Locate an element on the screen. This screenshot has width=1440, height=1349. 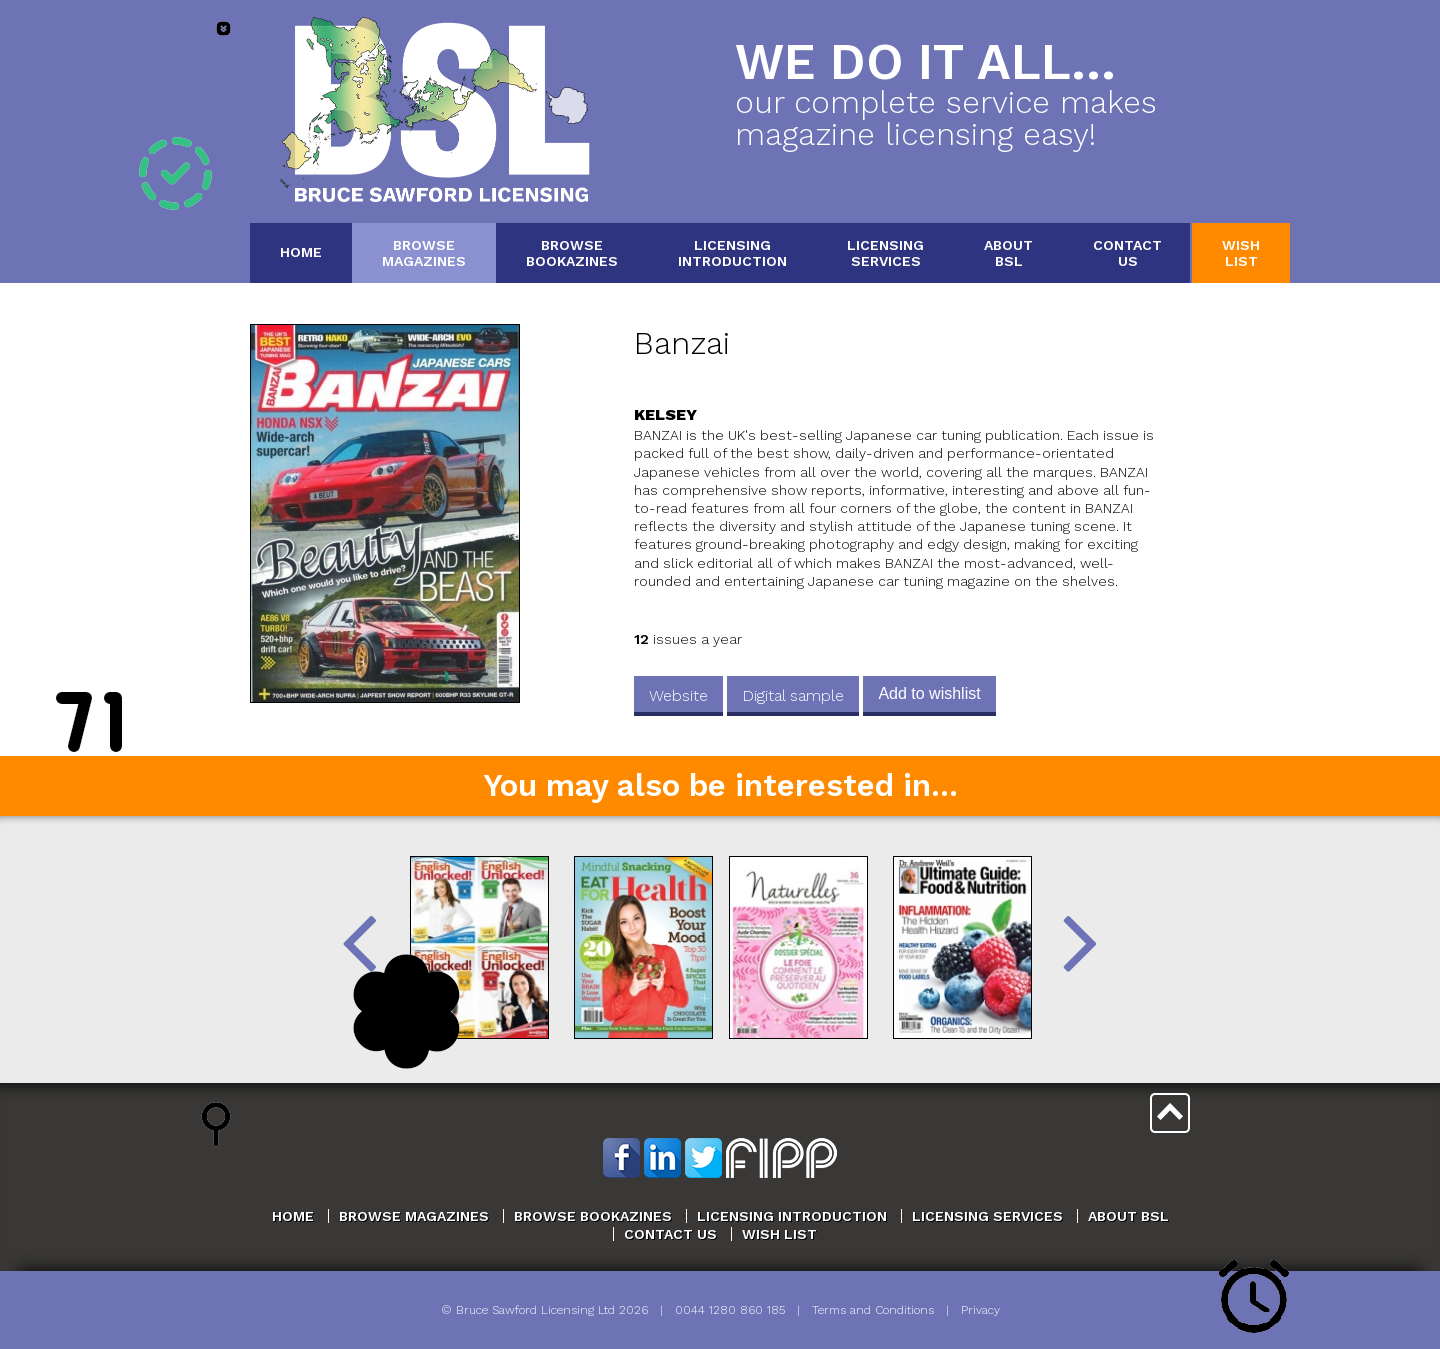
indicates gender-neutral or non-binary option is located at coordinates (216, 1123).